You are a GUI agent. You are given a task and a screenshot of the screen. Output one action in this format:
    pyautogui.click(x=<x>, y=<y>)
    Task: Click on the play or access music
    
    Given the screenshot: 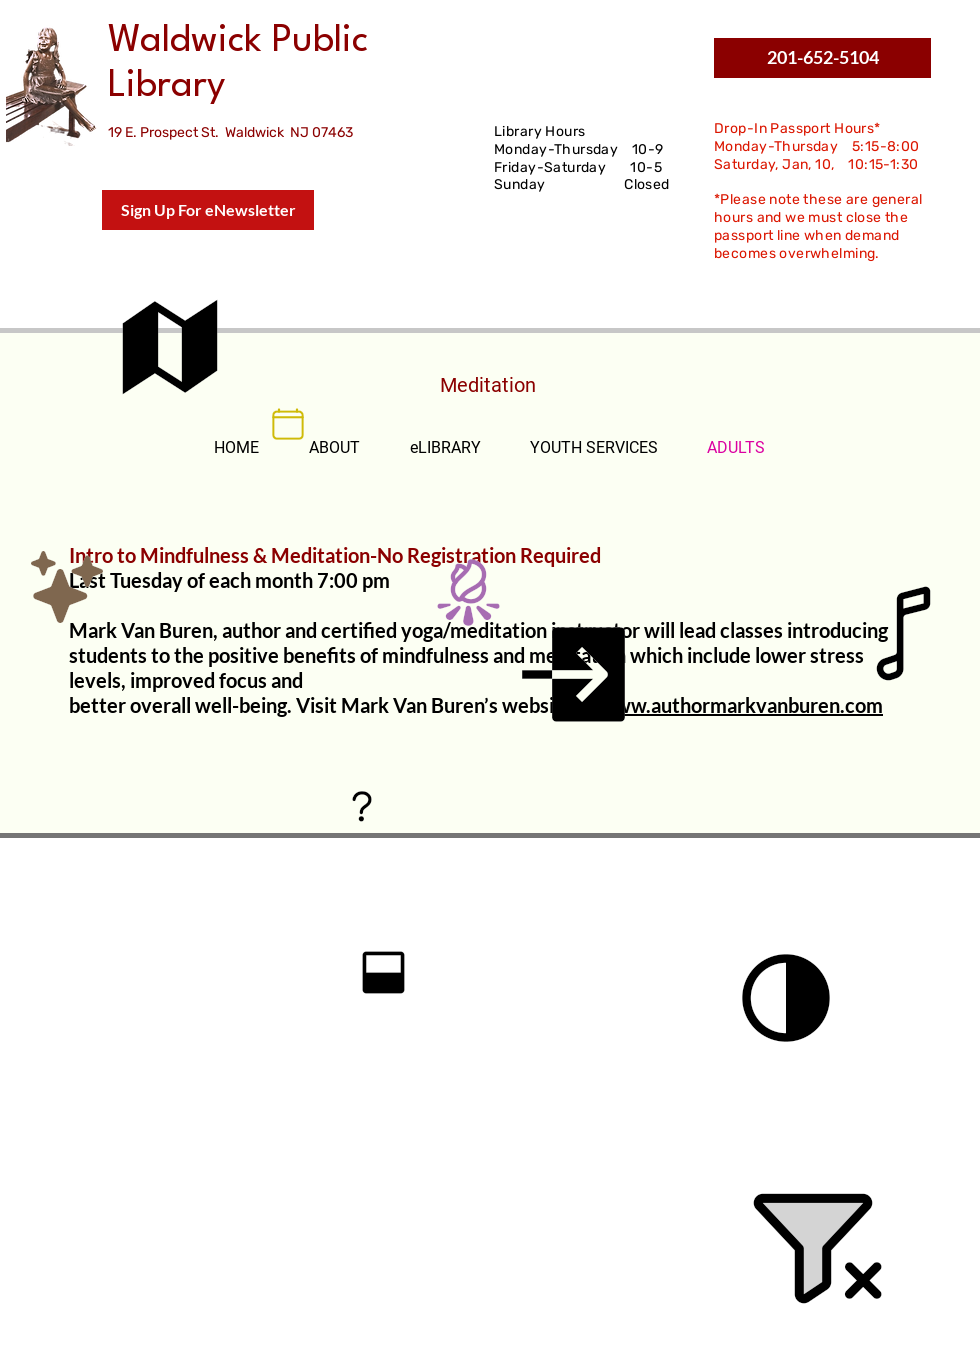 What is the action you would take?
    pyautogui.click(x=903, y=633)
    